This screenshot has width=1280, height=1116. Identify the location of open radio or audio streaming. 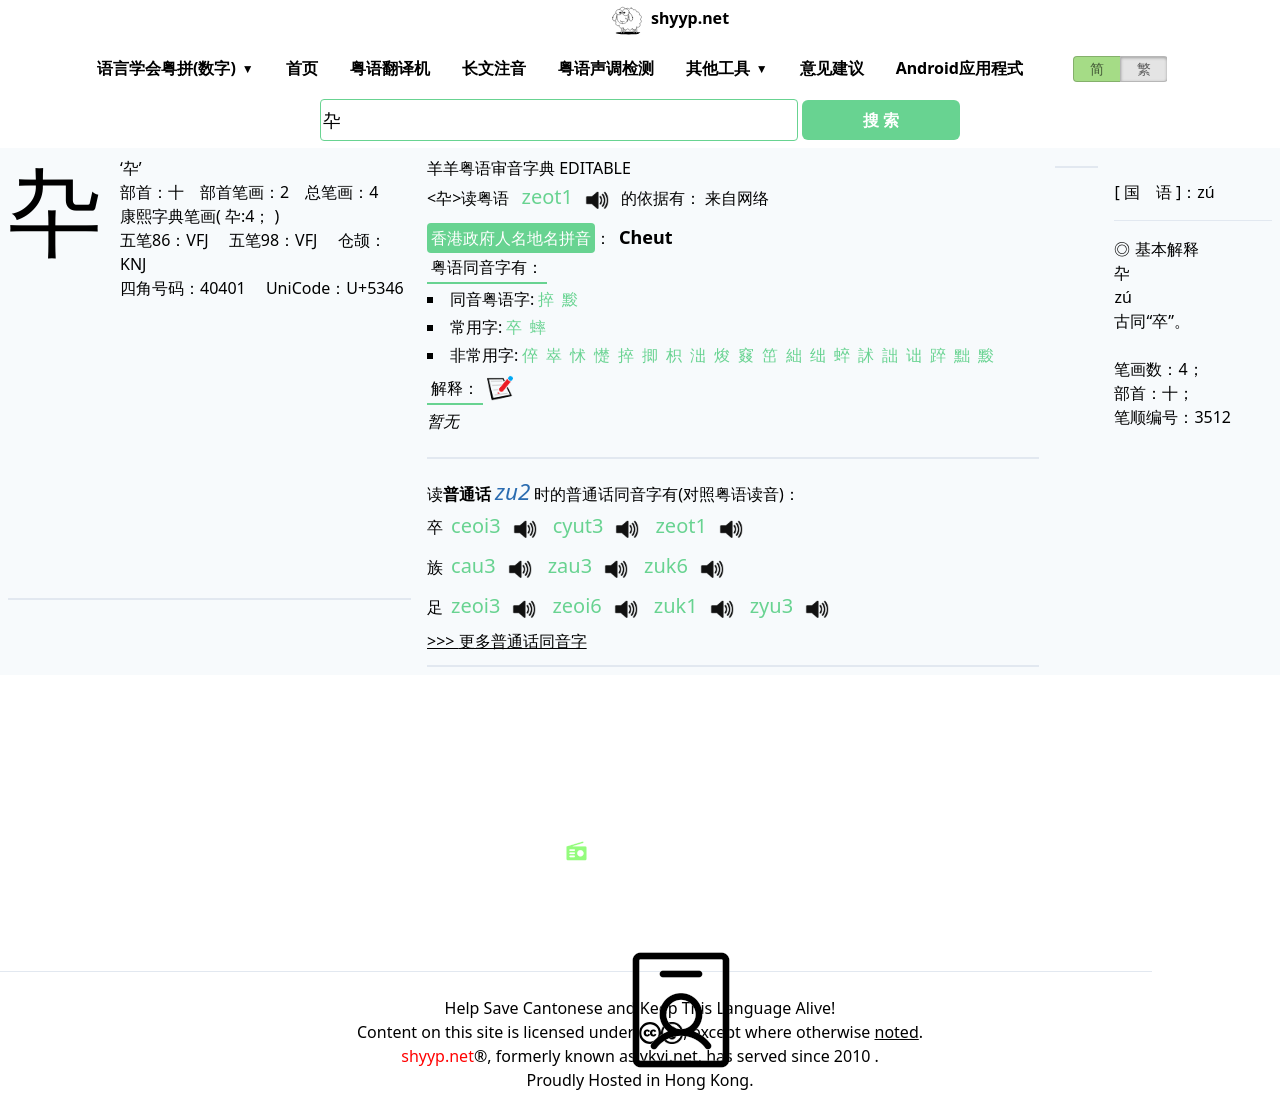
(576, 852).